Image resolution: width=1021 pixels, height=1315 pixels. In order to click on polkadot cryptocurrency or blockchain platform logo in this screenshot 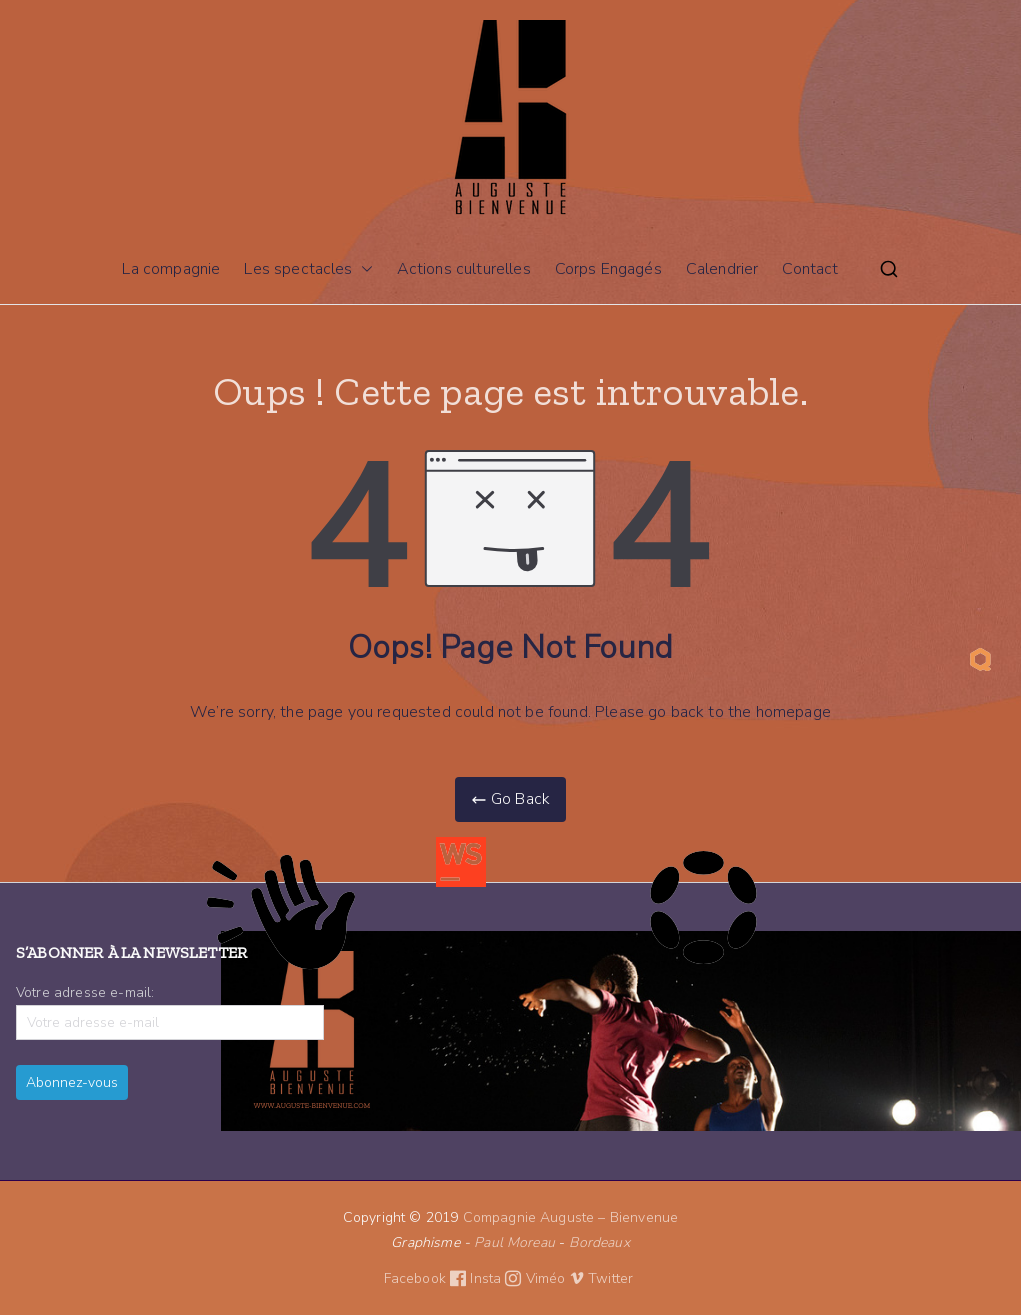, I will do `click(703, 907)`.